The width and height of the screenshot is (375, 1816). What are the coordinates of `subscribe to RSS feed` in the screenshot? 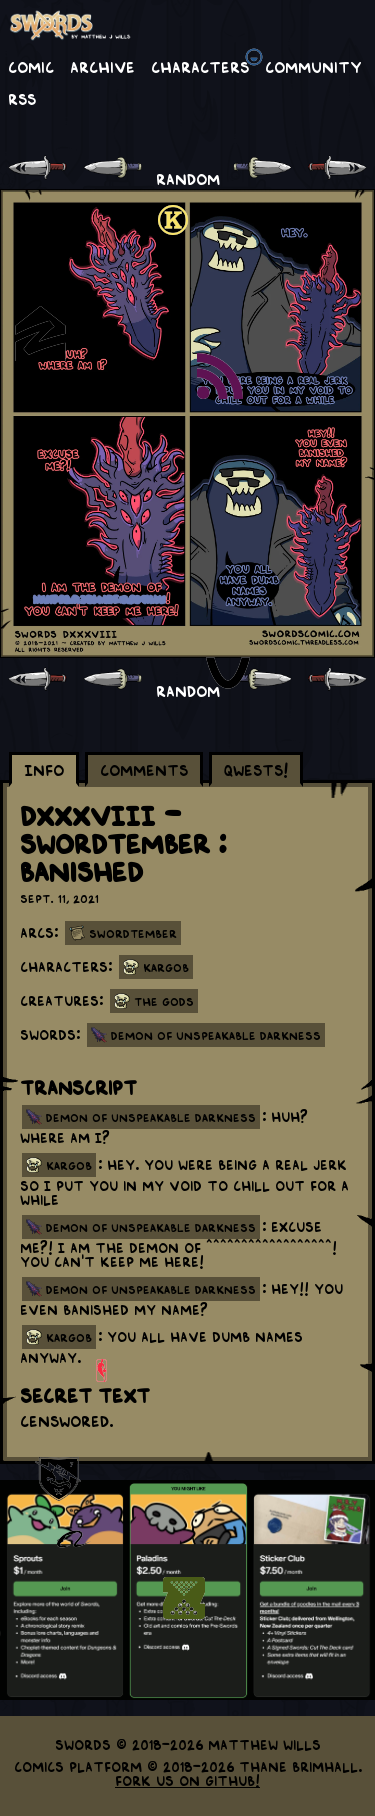 It's located at (220, 376).